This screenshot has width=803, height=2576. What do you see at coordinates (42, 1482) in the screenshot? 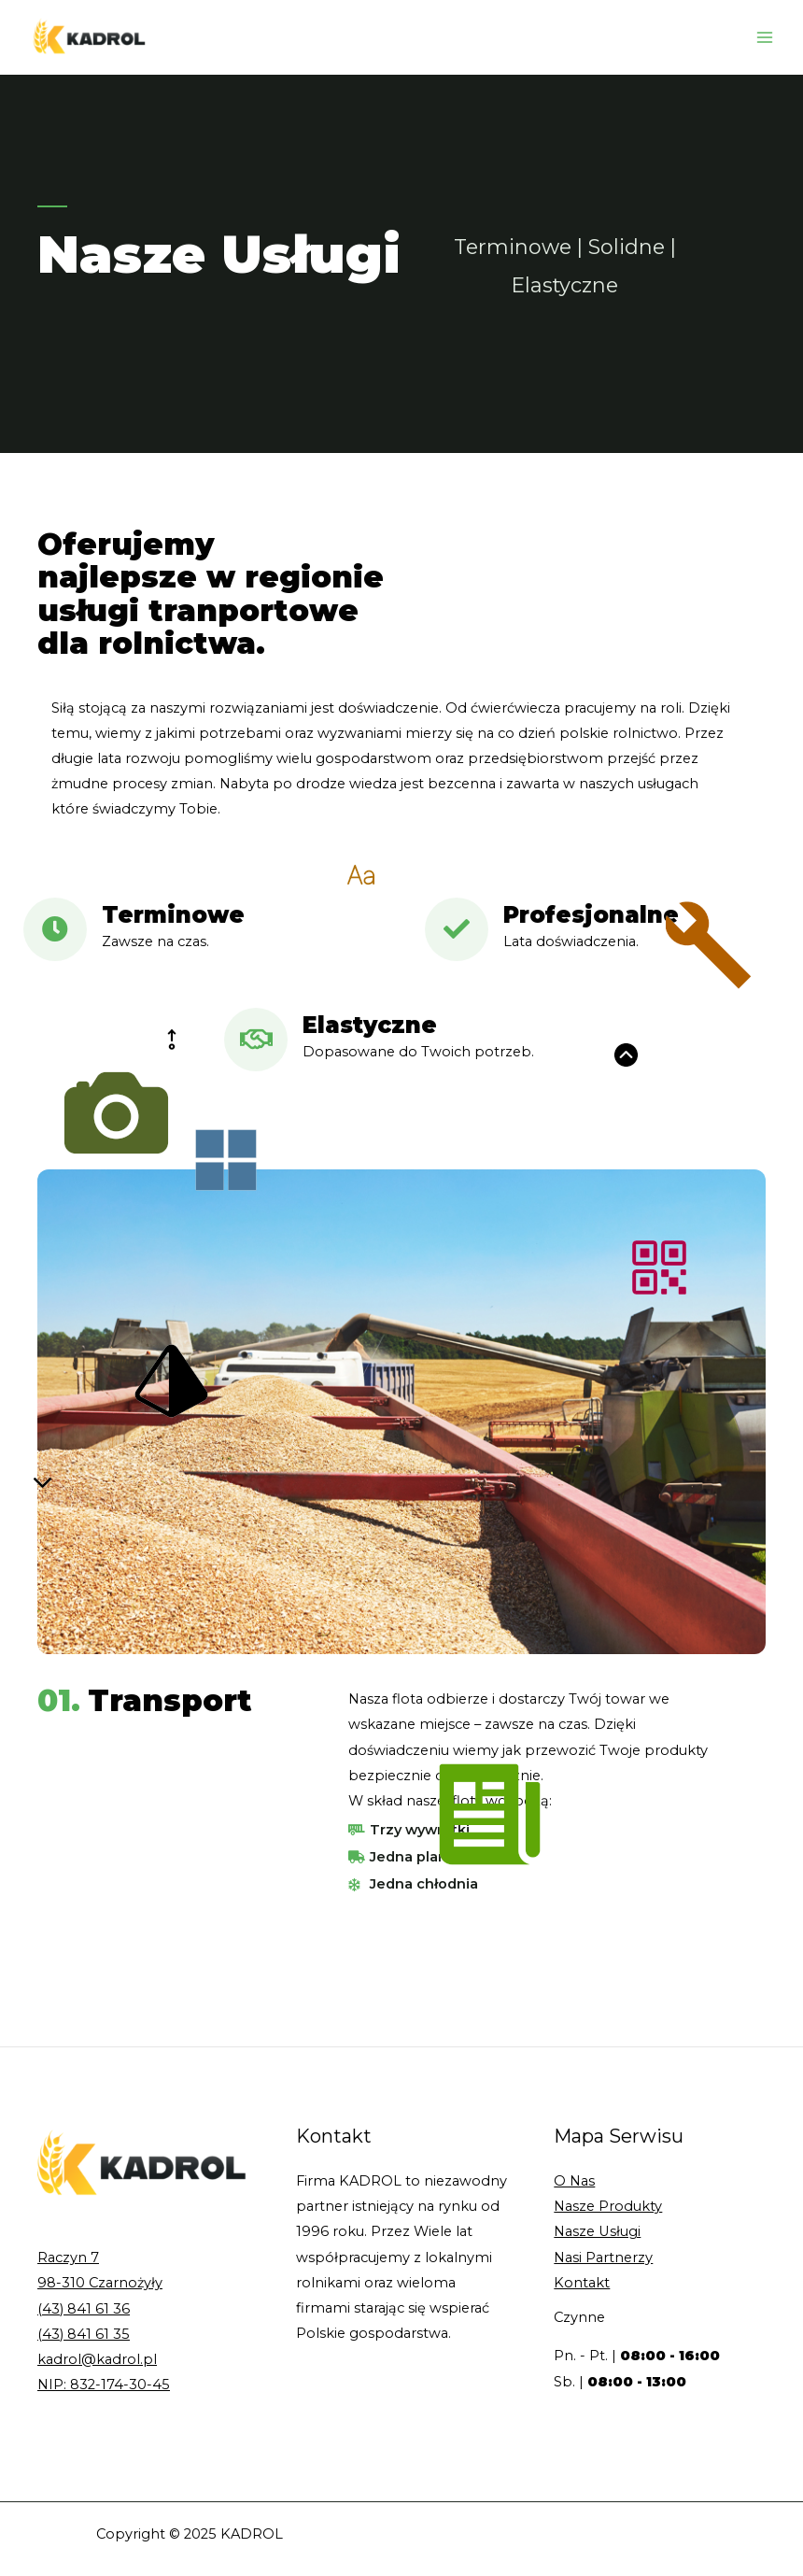
I see `expand a dropdown menu or collapsed section` at bounding box center [42, 1482].